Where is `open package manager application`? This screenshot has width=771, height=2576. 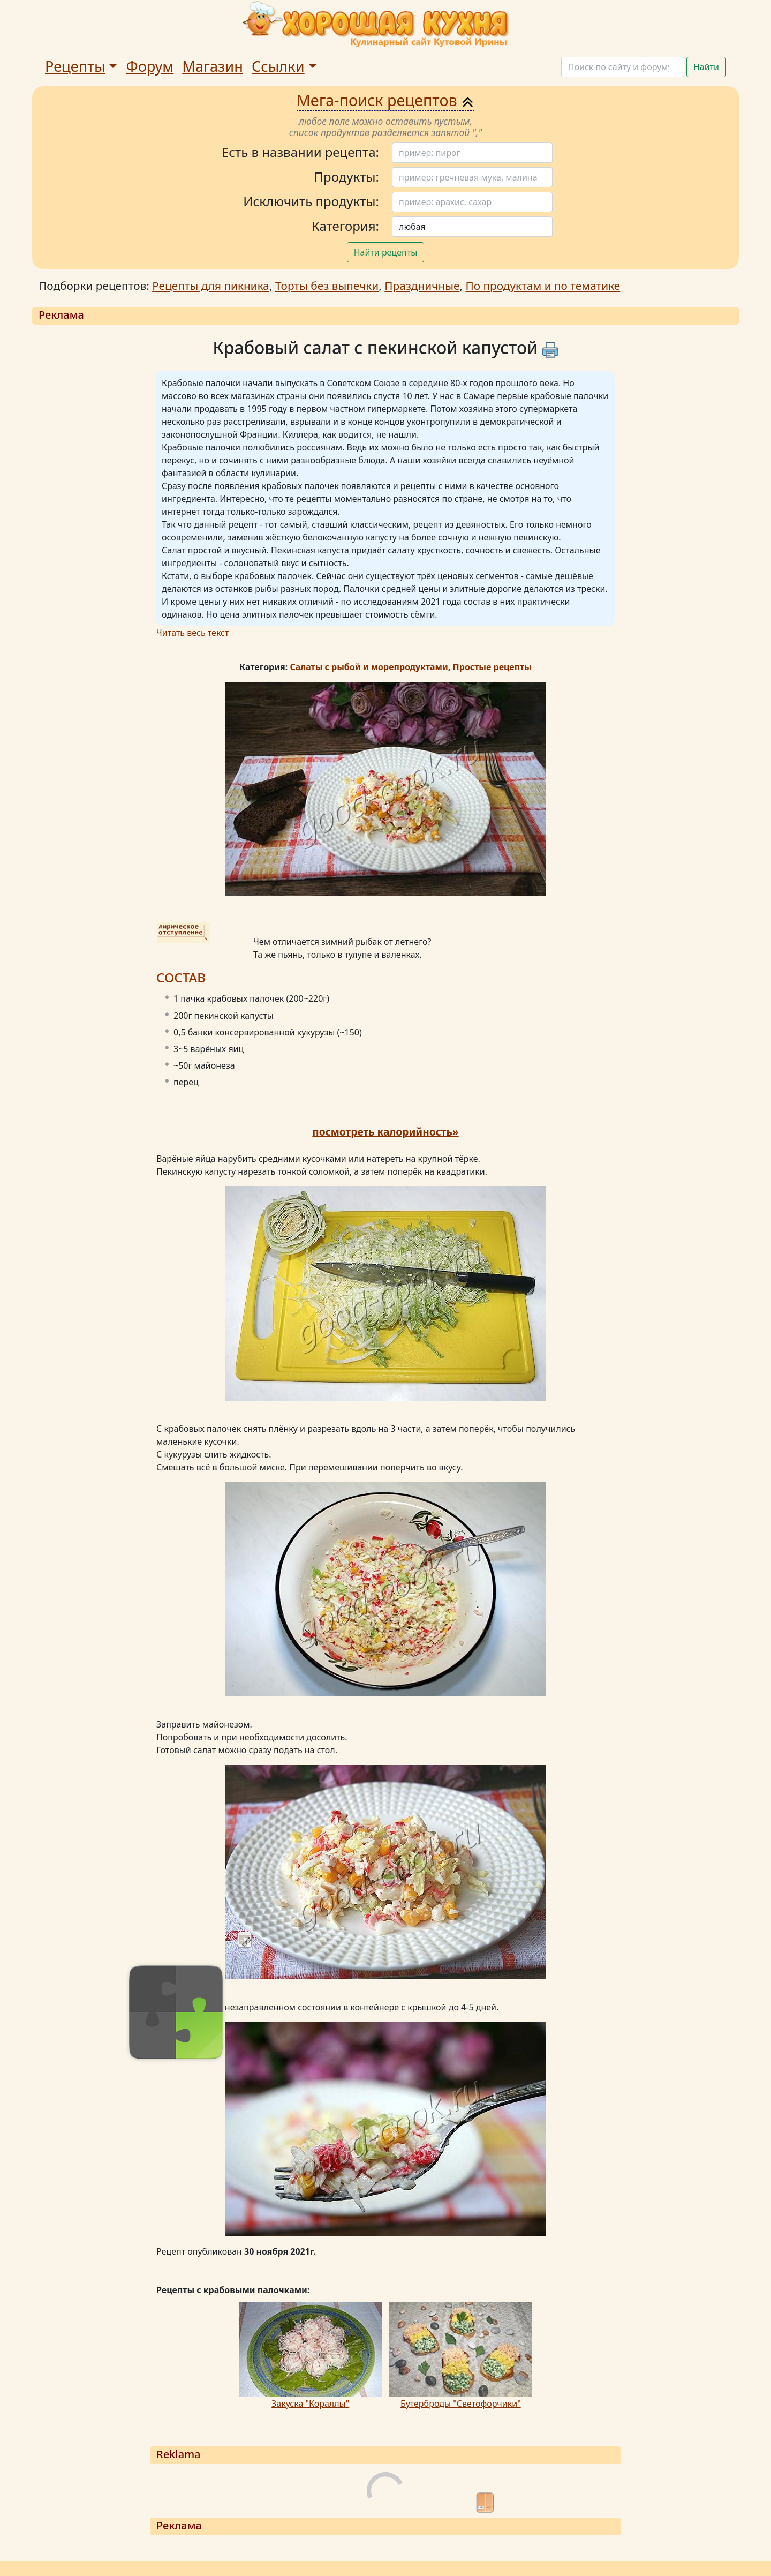
open package manager application is located at coordinates (485, 2503).